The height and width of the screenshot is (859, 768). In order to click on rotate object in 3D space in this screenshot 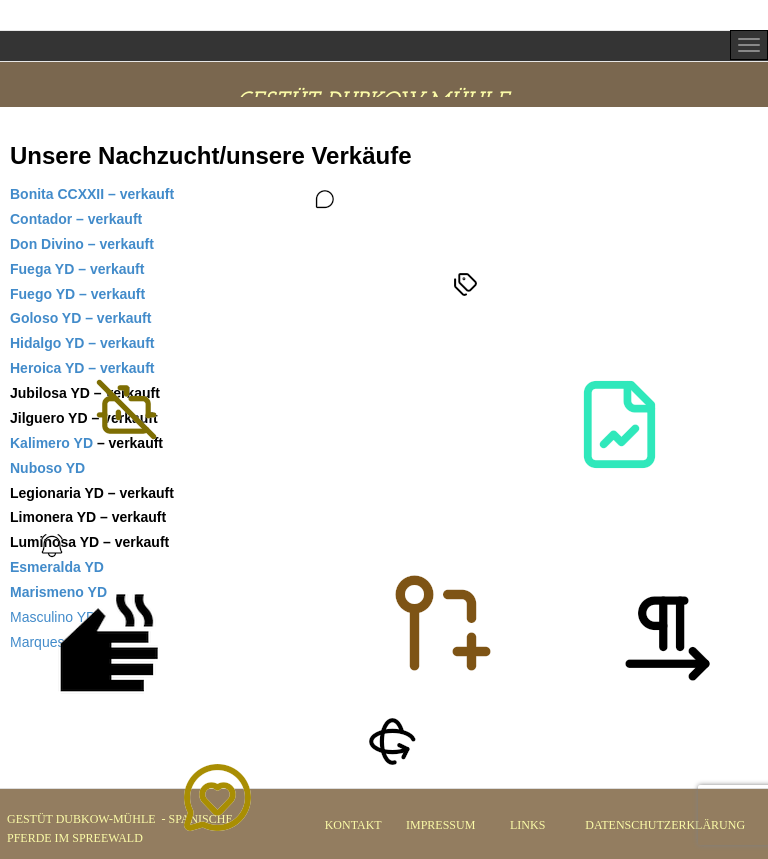, I will do `click(392, 741)`.